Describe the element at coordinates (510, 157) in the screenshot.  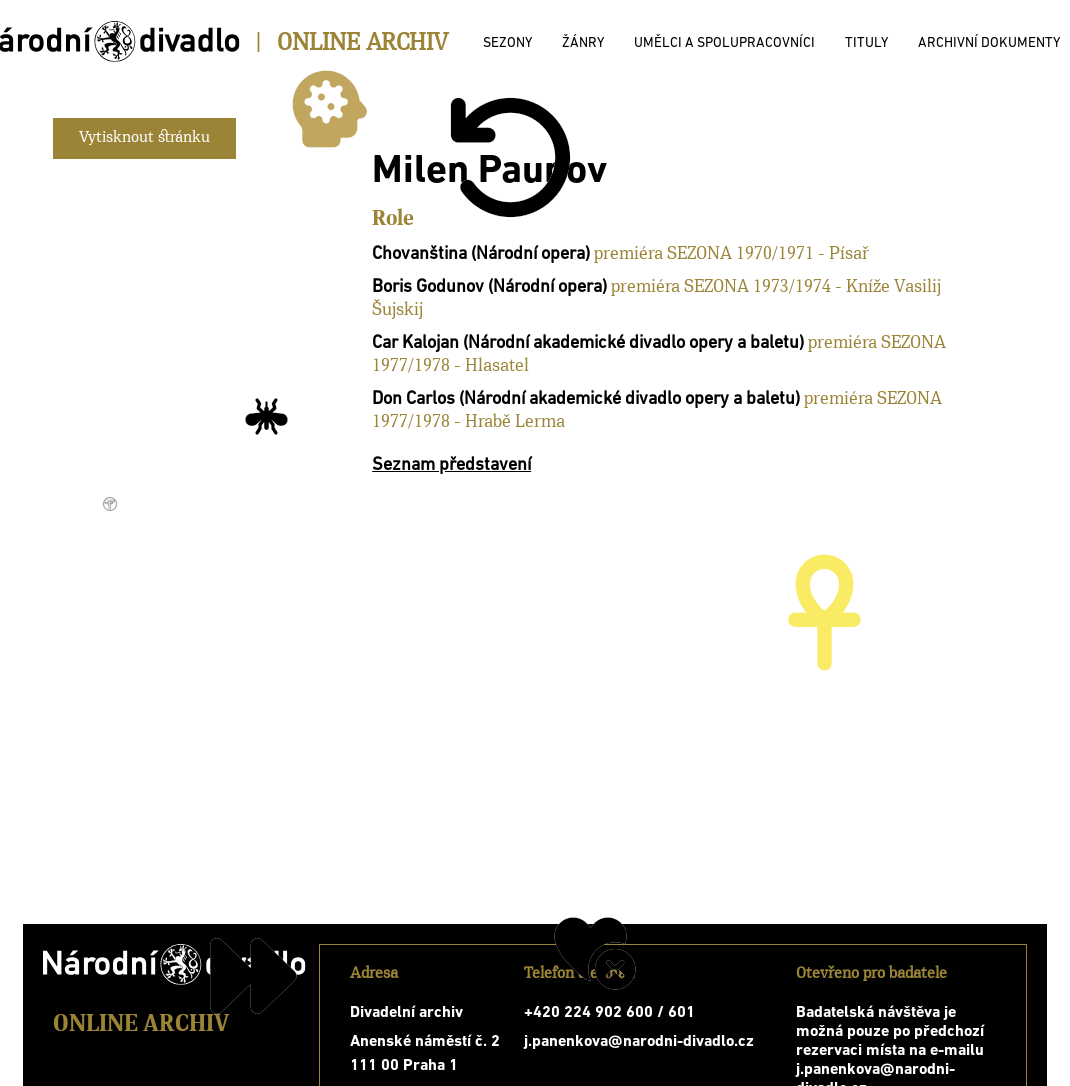
I see `undo the last action` at that location.